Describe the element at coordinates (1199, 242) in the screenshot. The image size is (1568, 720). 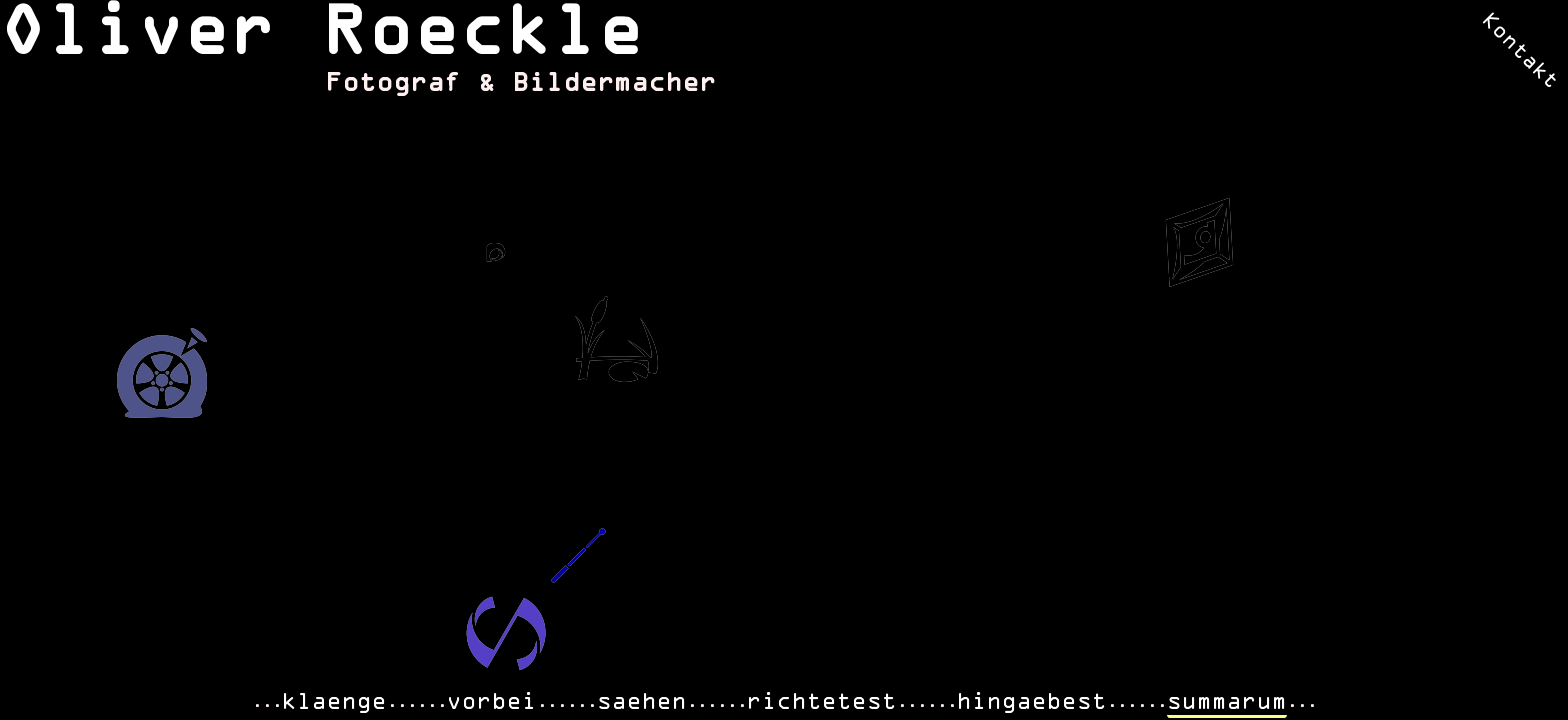
I see `indicates a rare or precious item in a game inventory` at that location.